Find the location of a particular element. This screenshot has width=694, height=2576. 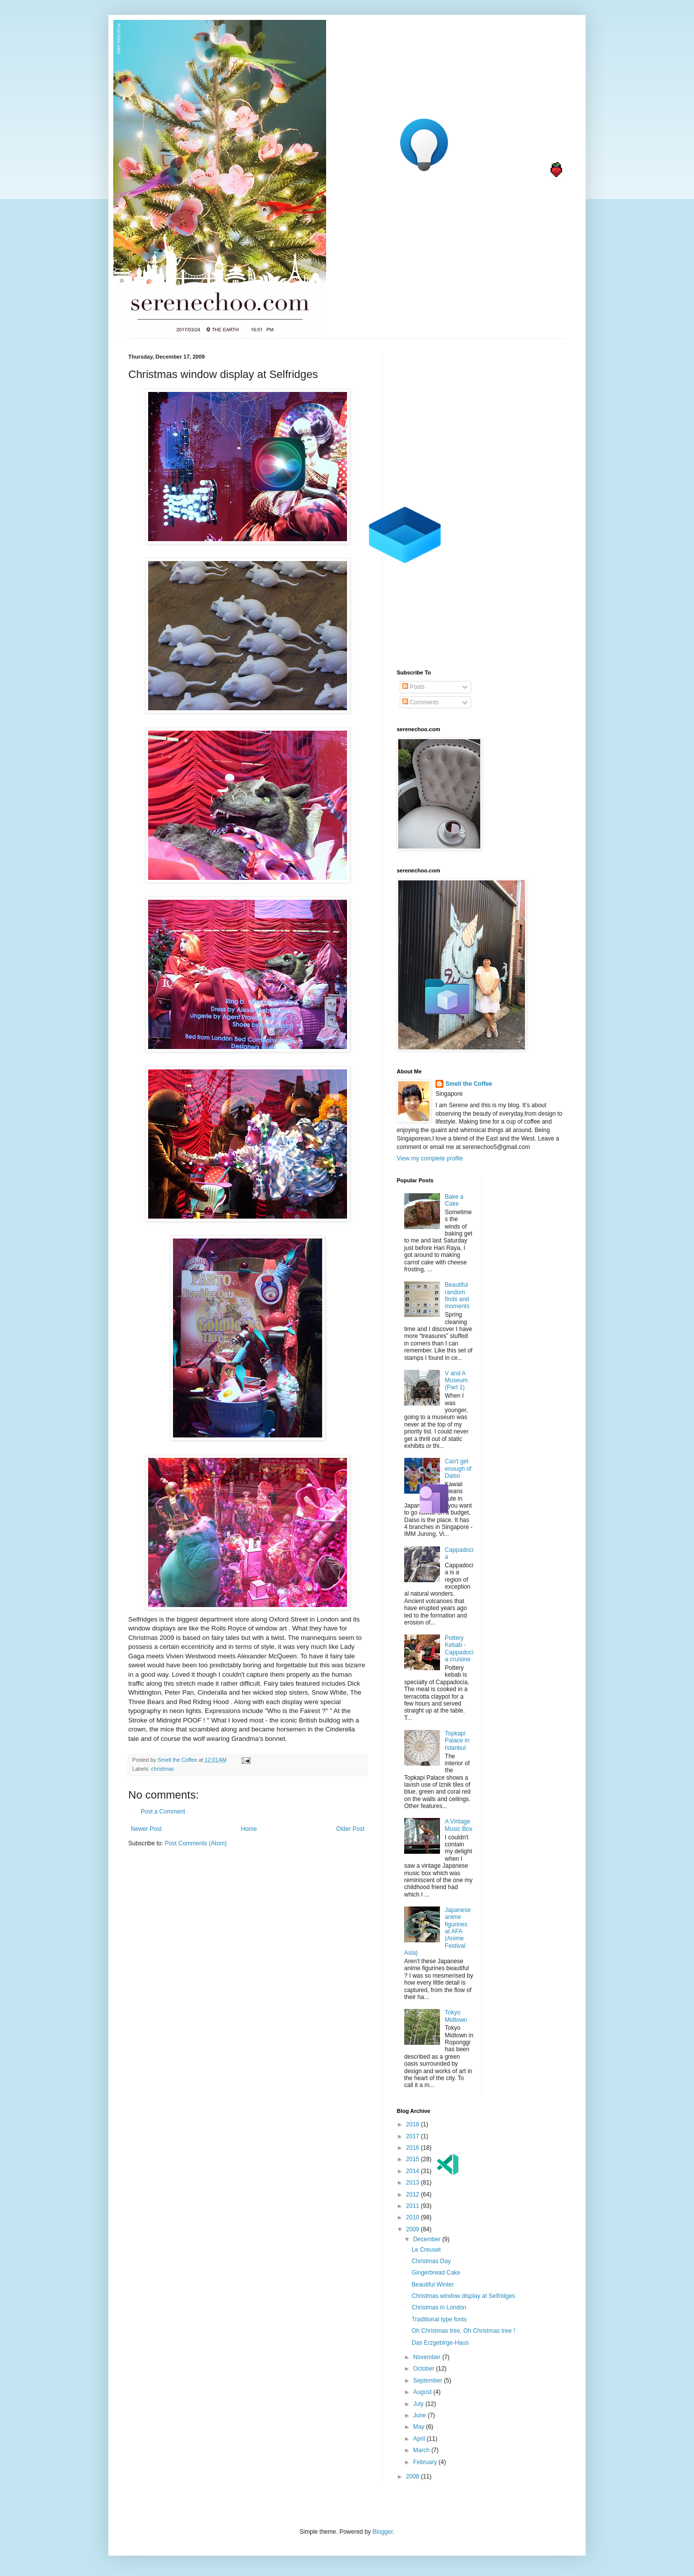

open the CoreHR app is located at coordinates (434, 1499).